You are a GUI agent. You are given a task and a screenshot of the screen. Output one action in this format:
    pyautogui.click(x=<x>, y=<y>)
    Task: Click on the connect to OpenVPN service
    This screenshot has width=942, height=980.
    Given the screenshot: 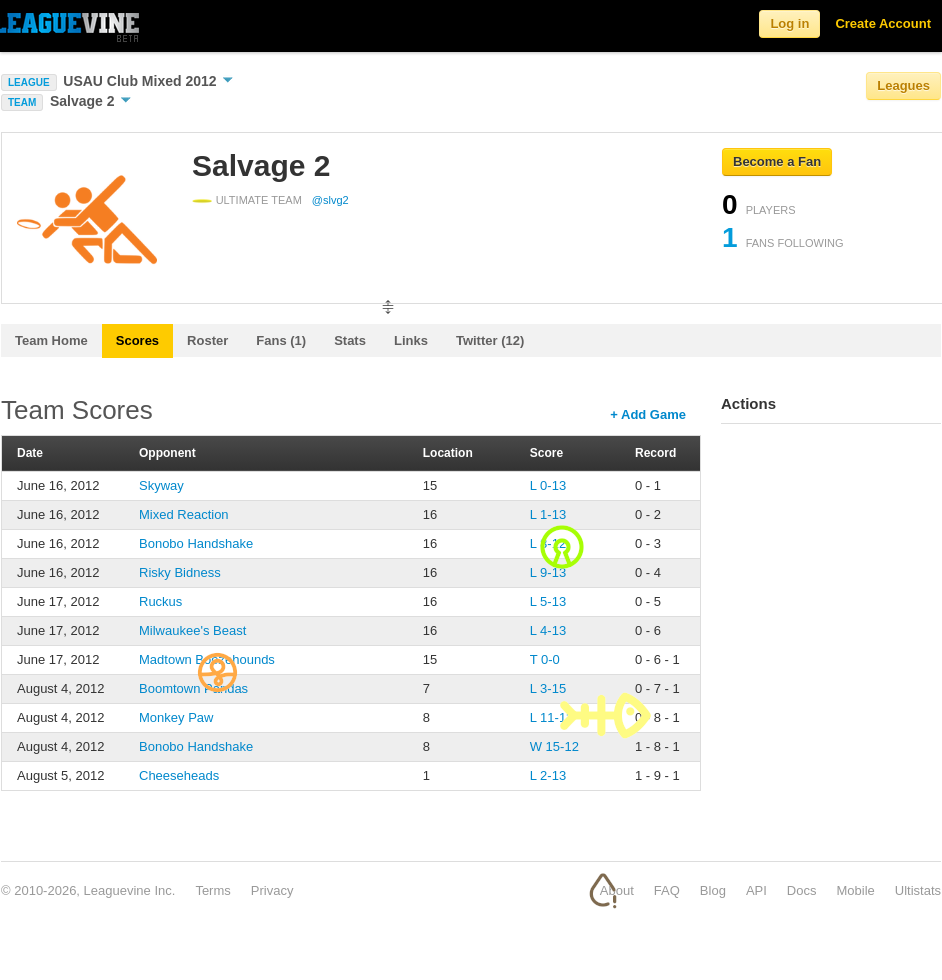 What is the action you would take?
    pyautogui.click(x=562, y=547)
    